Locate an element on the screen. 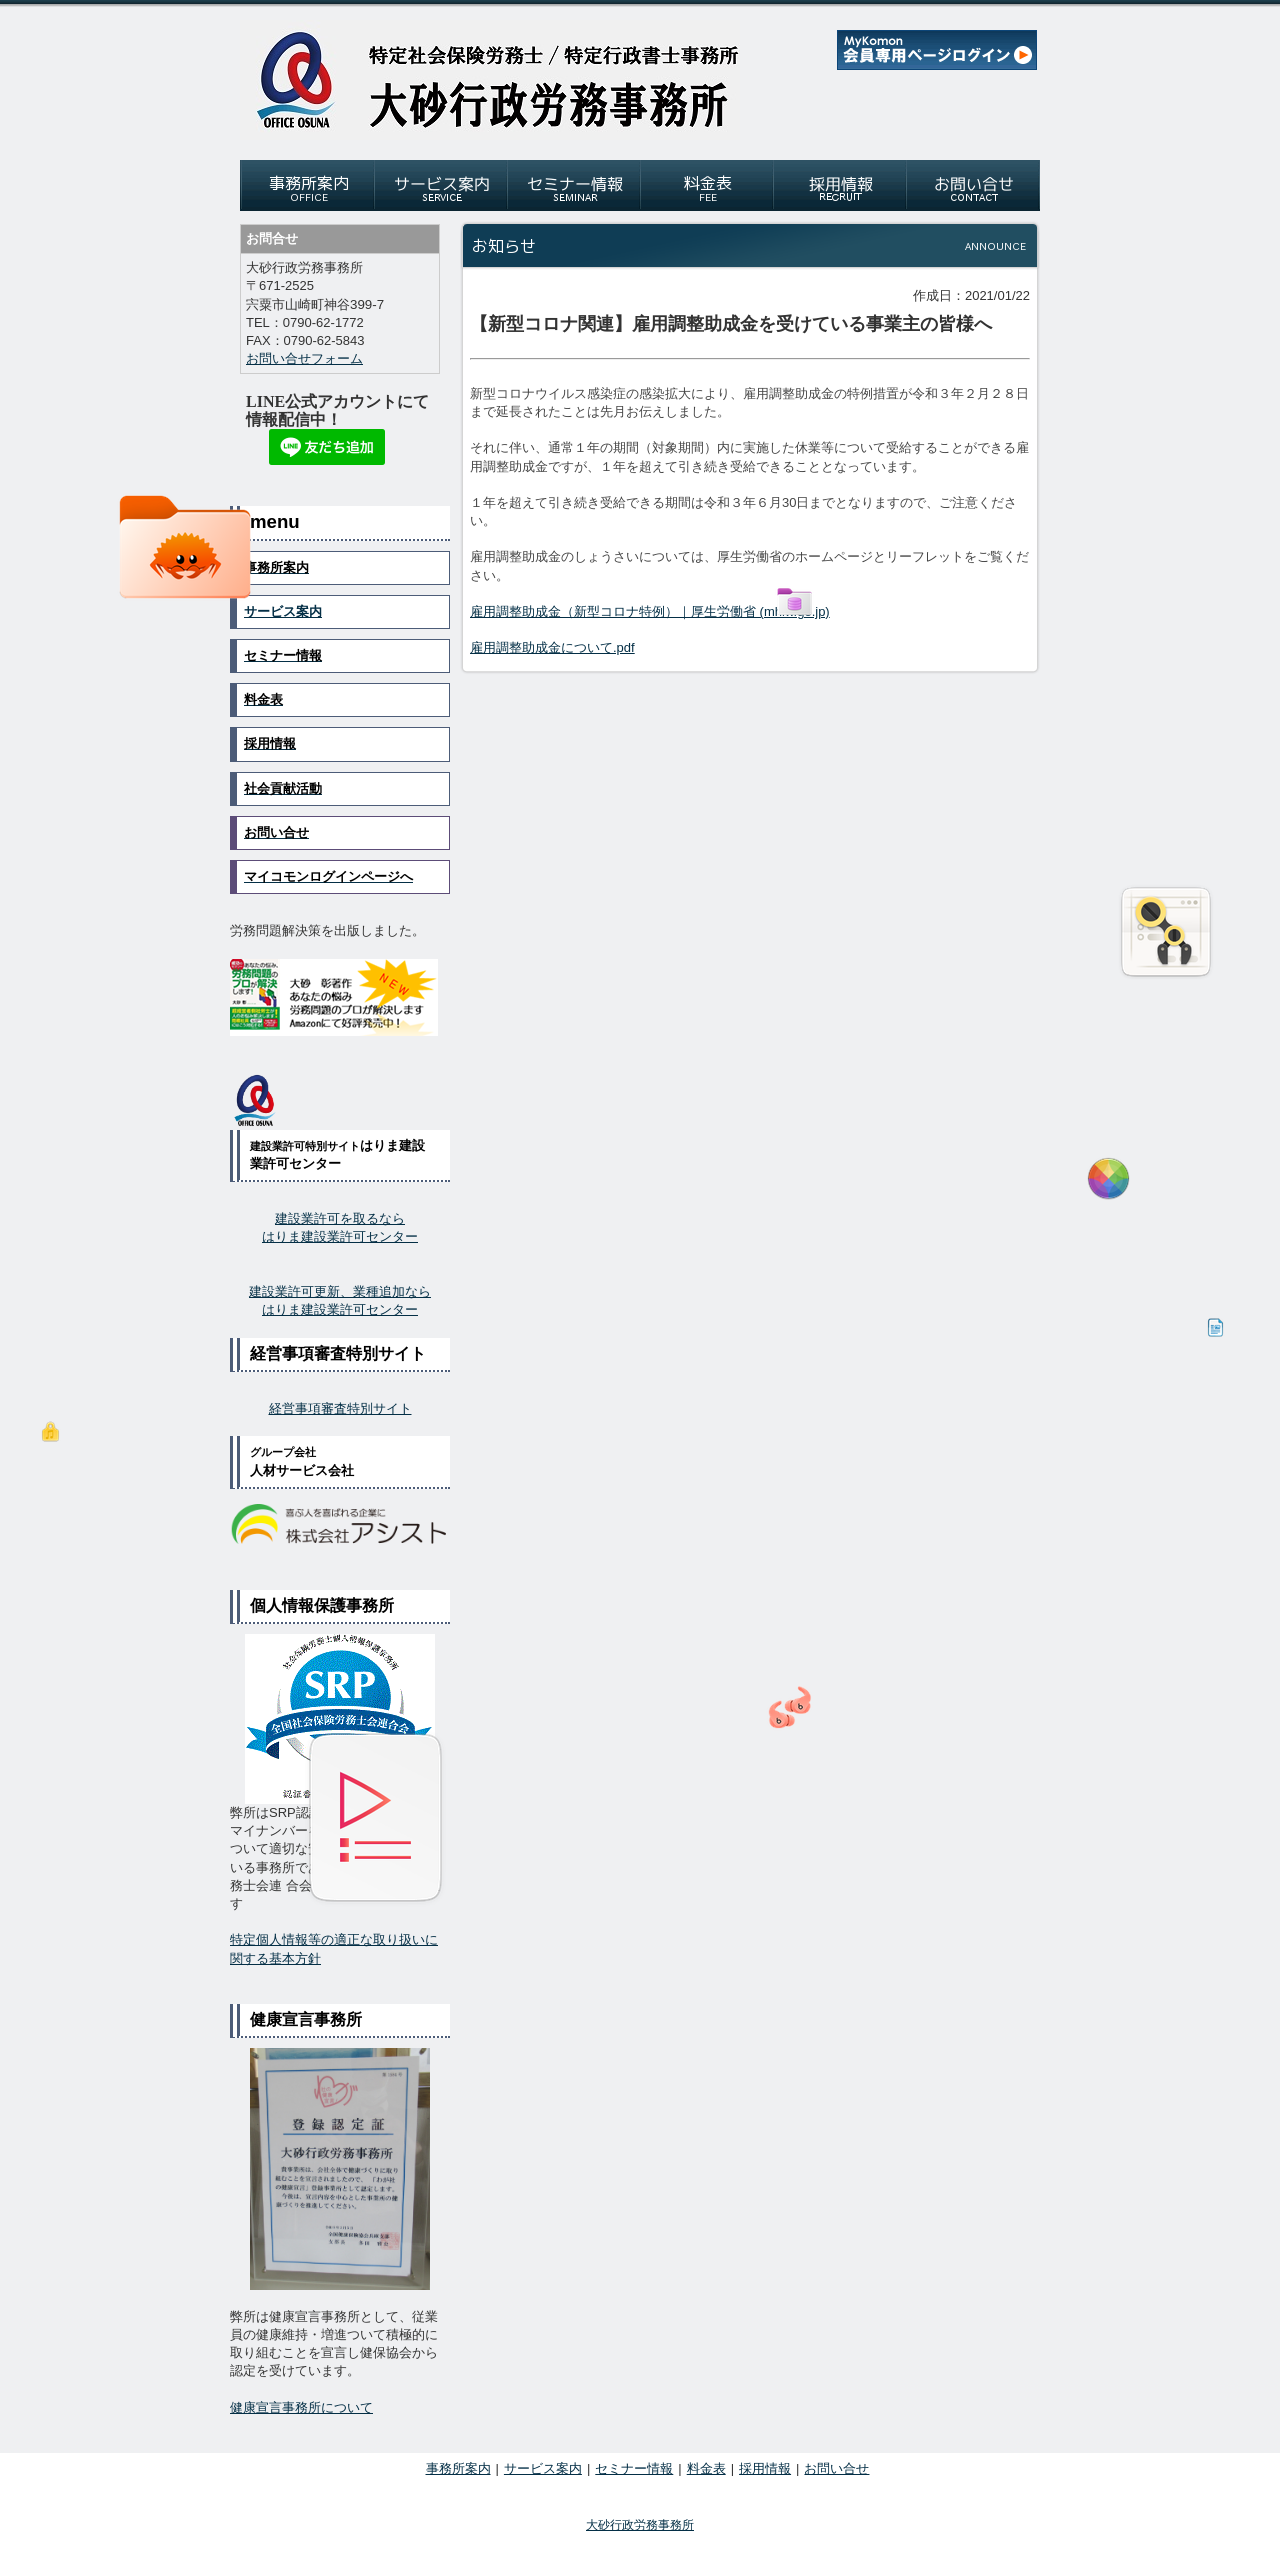  open GNOME Builder development environment is located at coordinates (1166, 932).